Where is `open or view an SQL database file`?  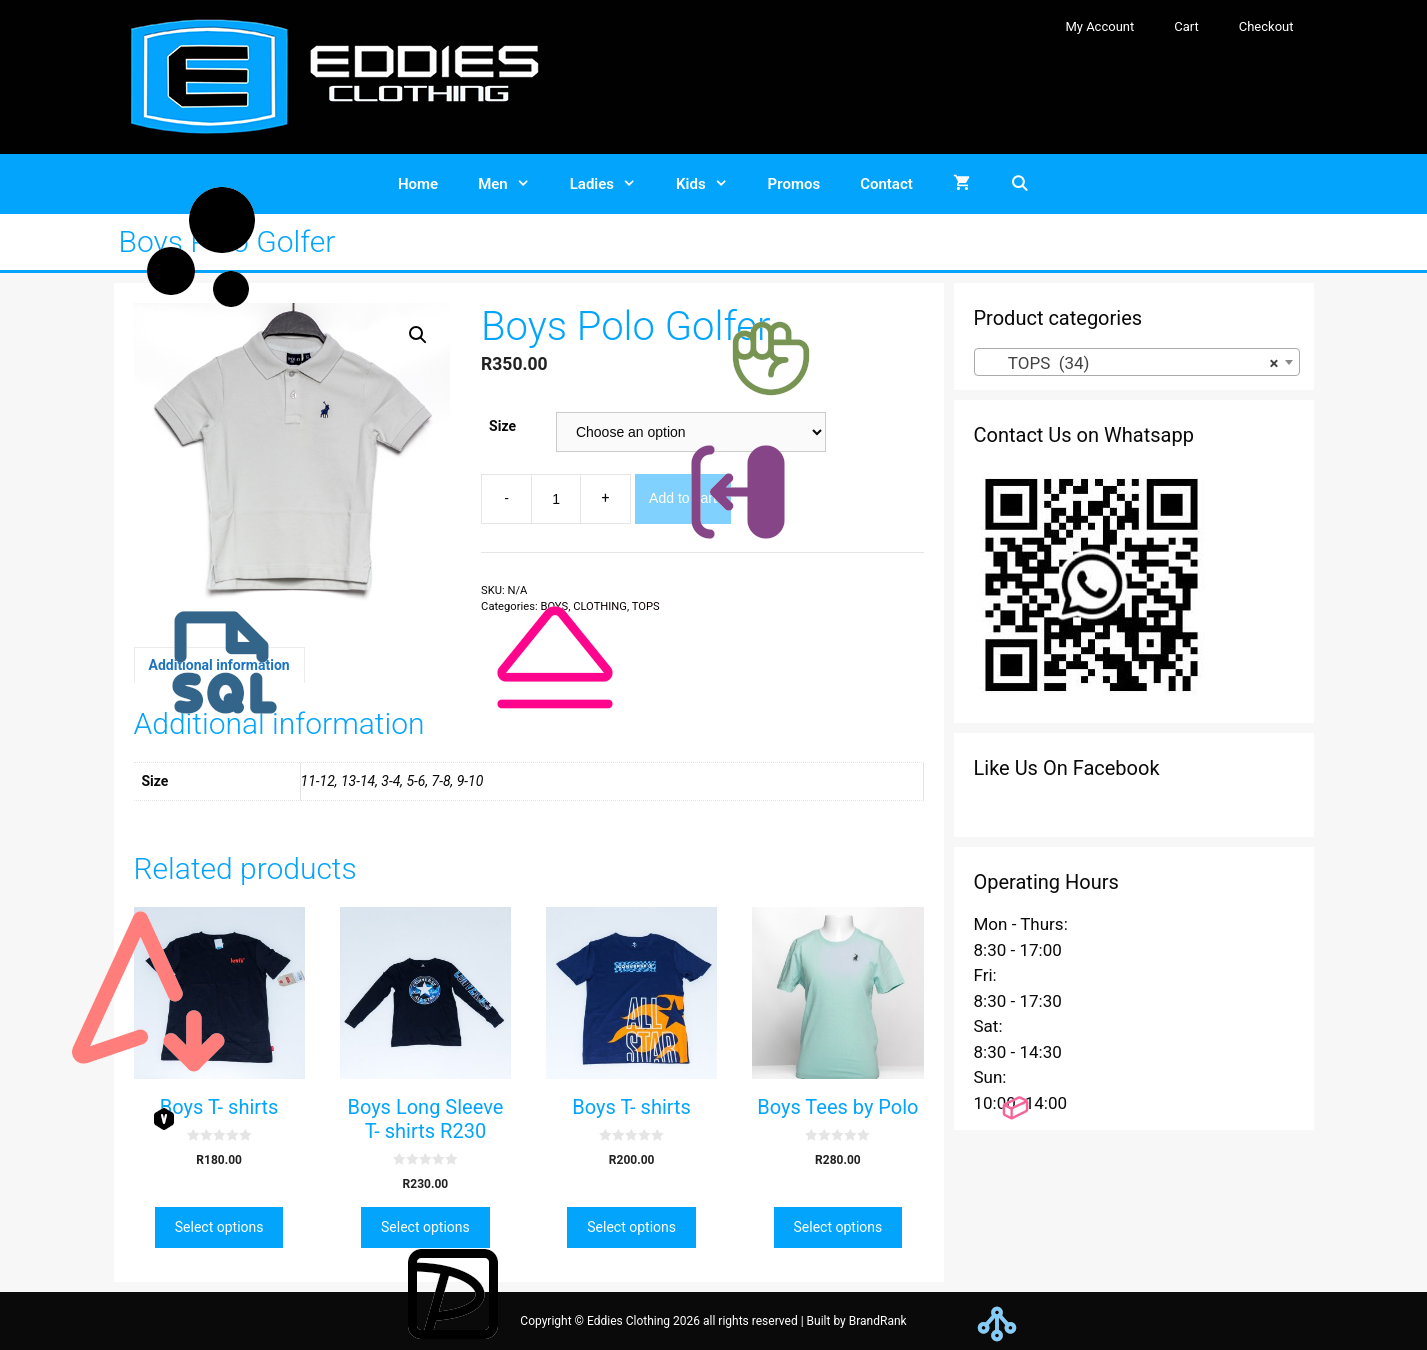 open or view an SQL database file is located at coordinates (221, 666).